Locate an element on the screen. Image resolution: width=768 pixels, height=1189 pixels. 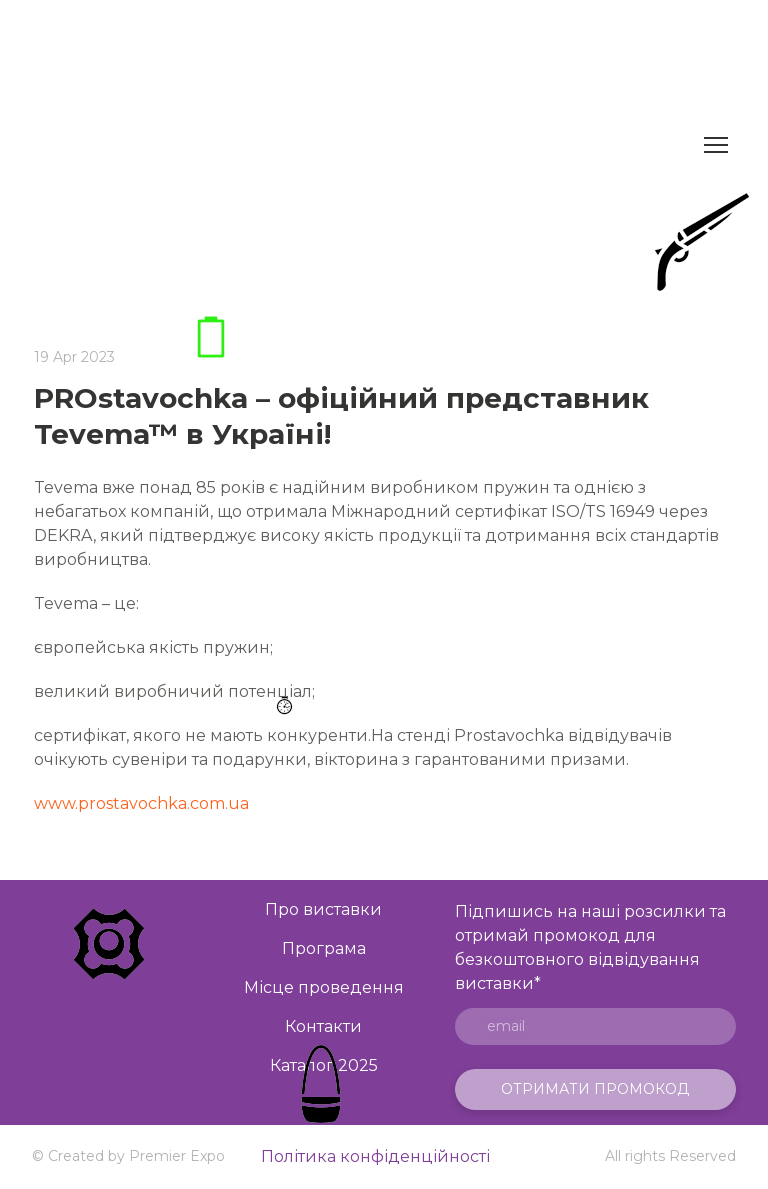
indicates empty battery status is located at coordinates (211, 337).